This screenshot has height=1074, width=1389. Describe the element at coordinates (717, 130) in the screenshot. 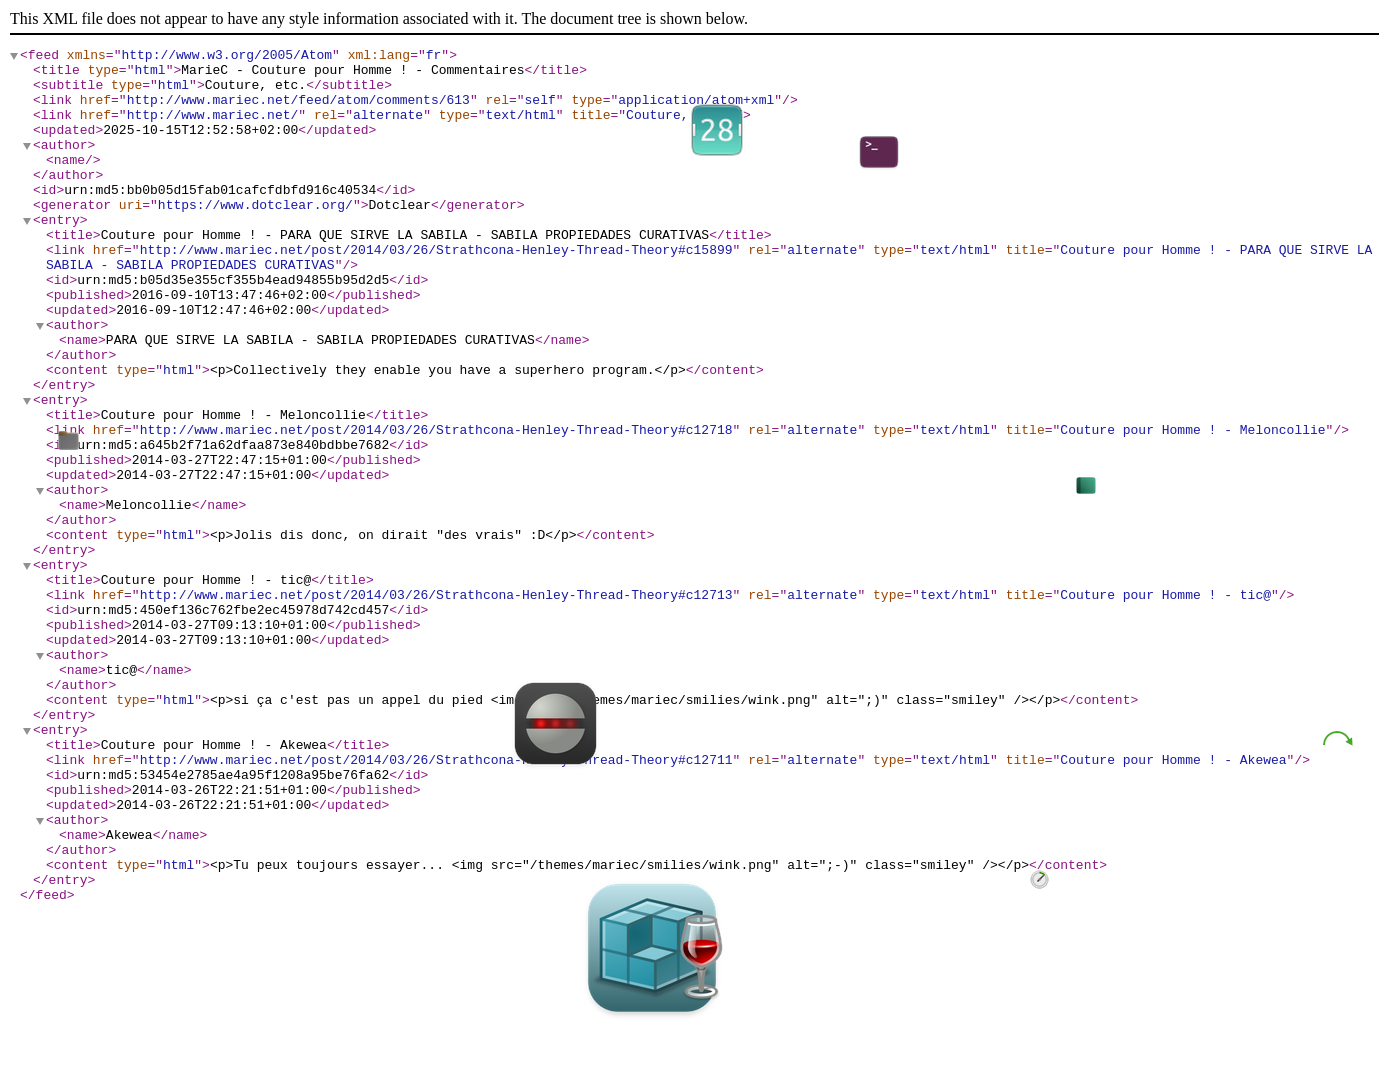

I see `open the calendar app` at that location.